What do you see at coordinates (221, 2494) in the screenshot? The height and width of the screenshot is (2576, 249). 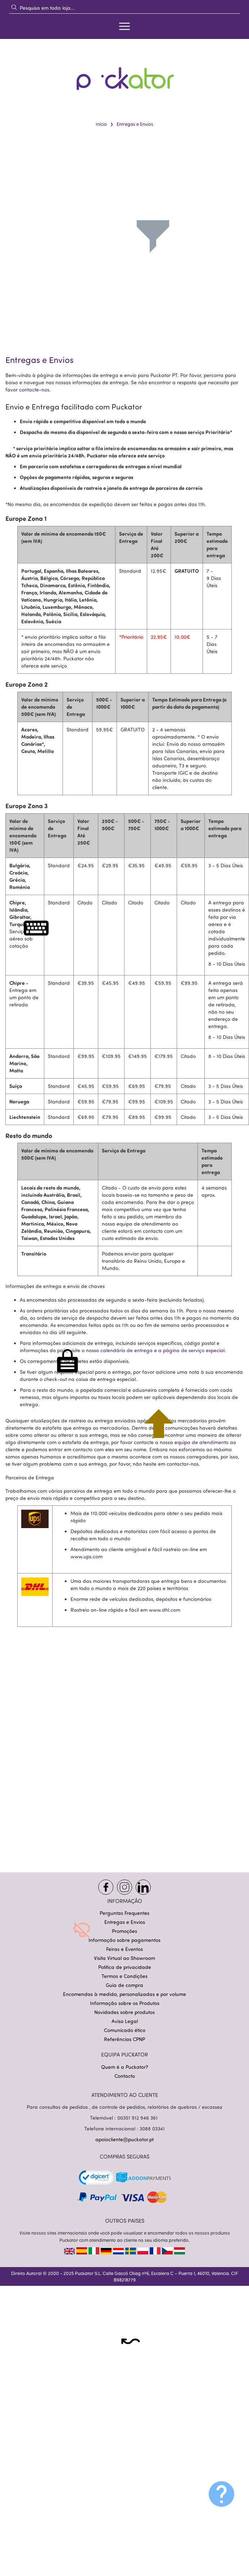 I see `access help or support` at bounding box center [221, 2494].